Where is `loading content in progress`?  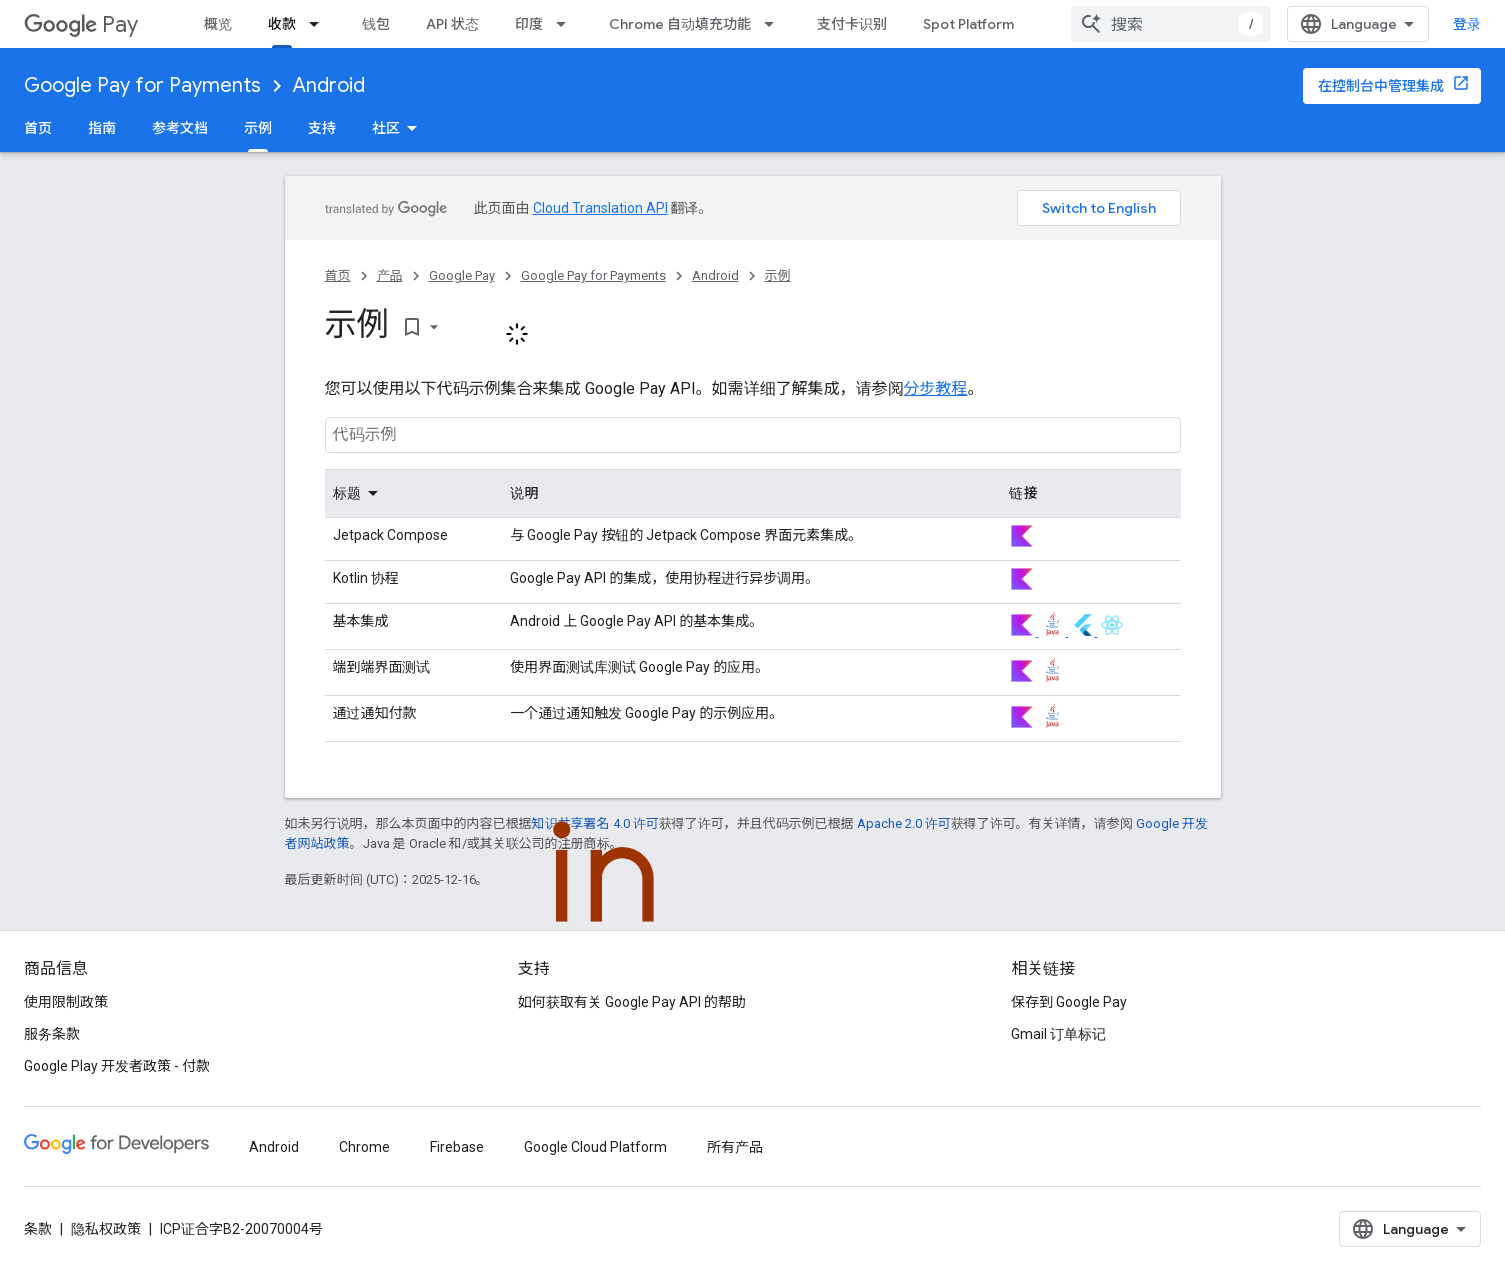
loading content in progress is located at coordinates (517, 334).